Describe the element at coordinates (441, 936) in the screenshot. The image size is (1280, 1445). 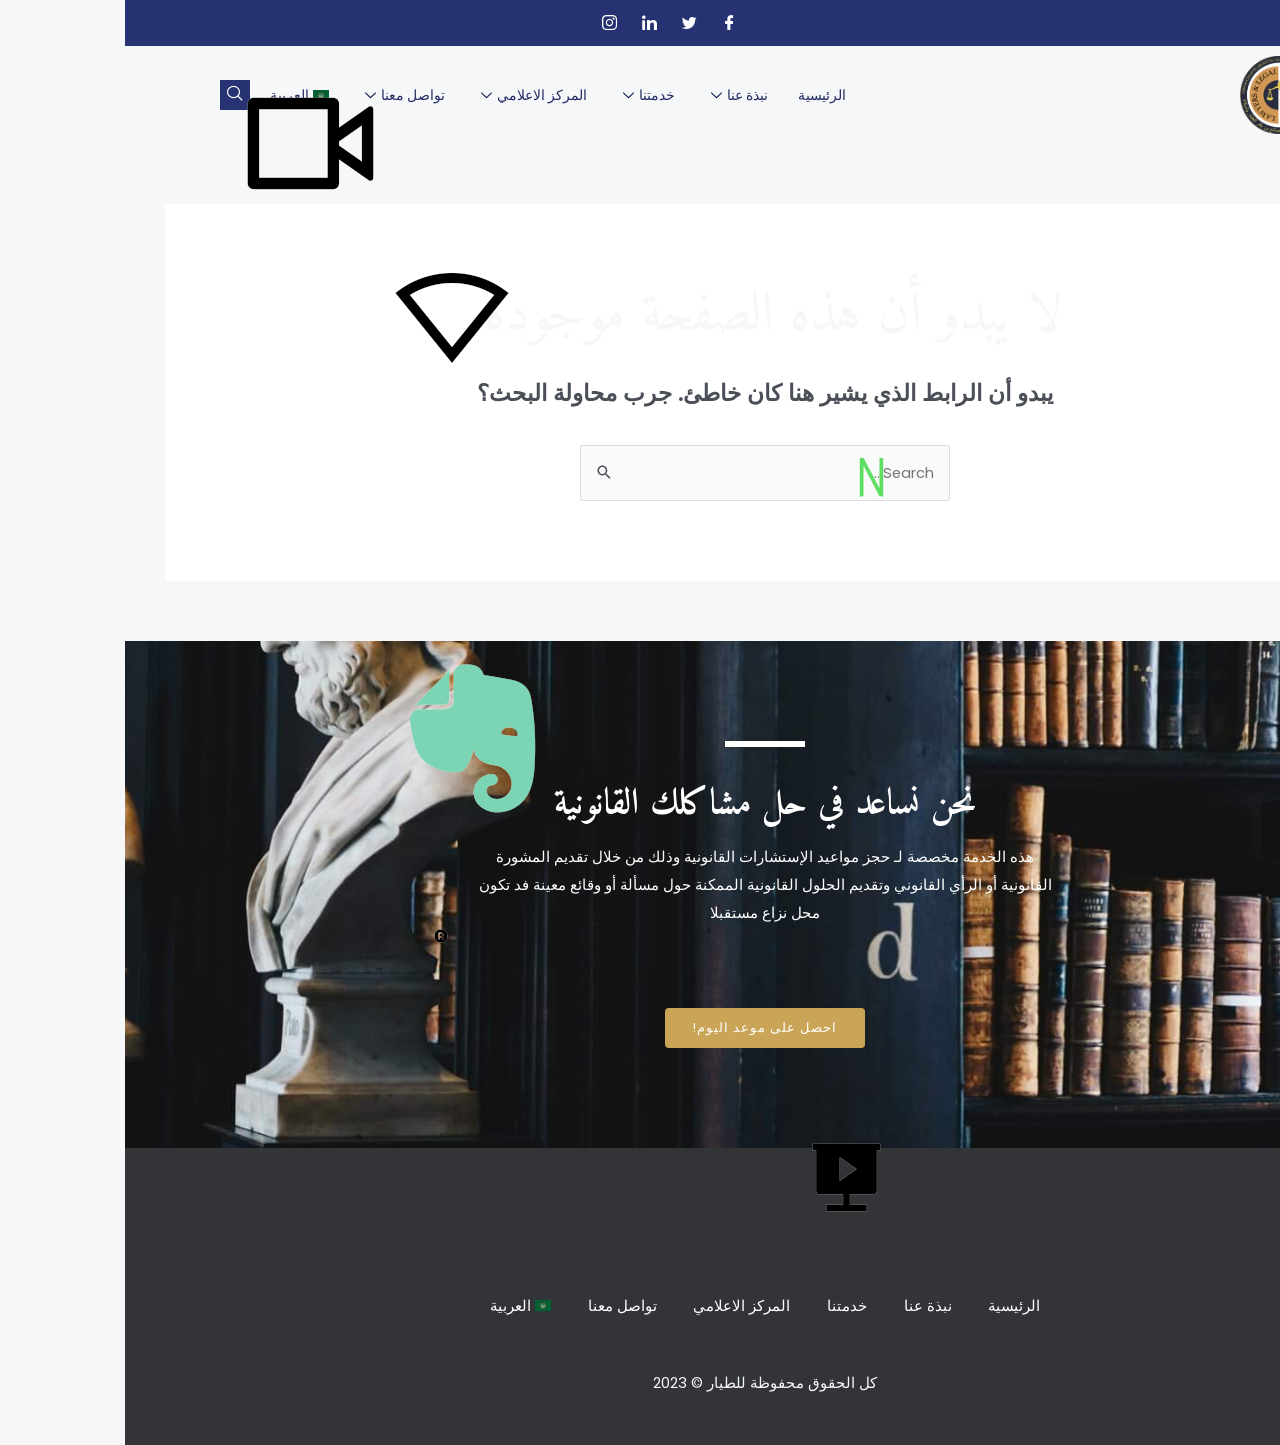
I see `indicates a registered trademark symbol` at that location.